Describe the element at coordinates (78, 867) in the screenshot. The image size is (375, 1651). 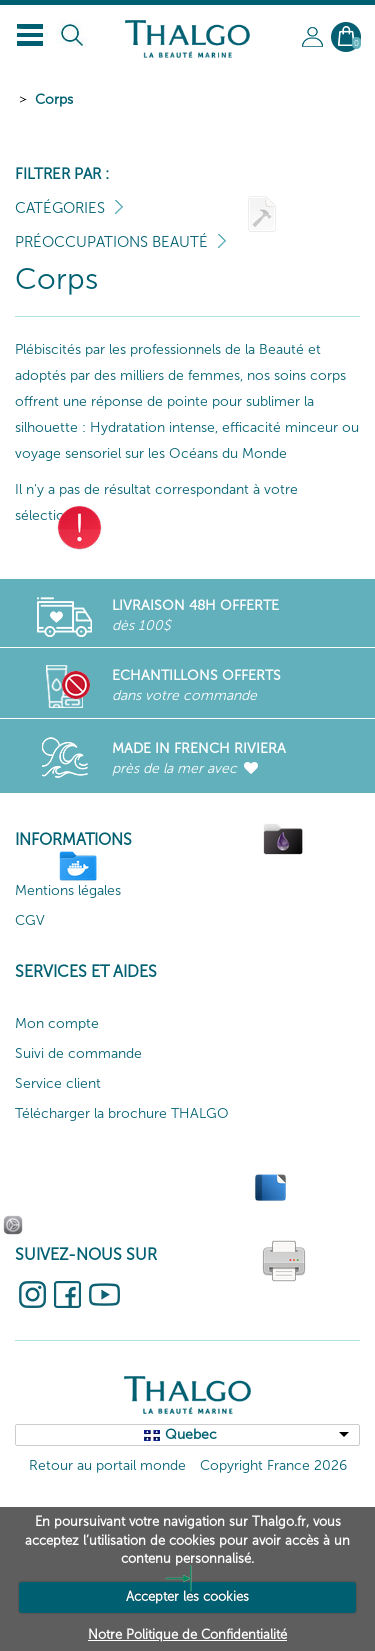
I see `open folder containing docker projects` at that location.